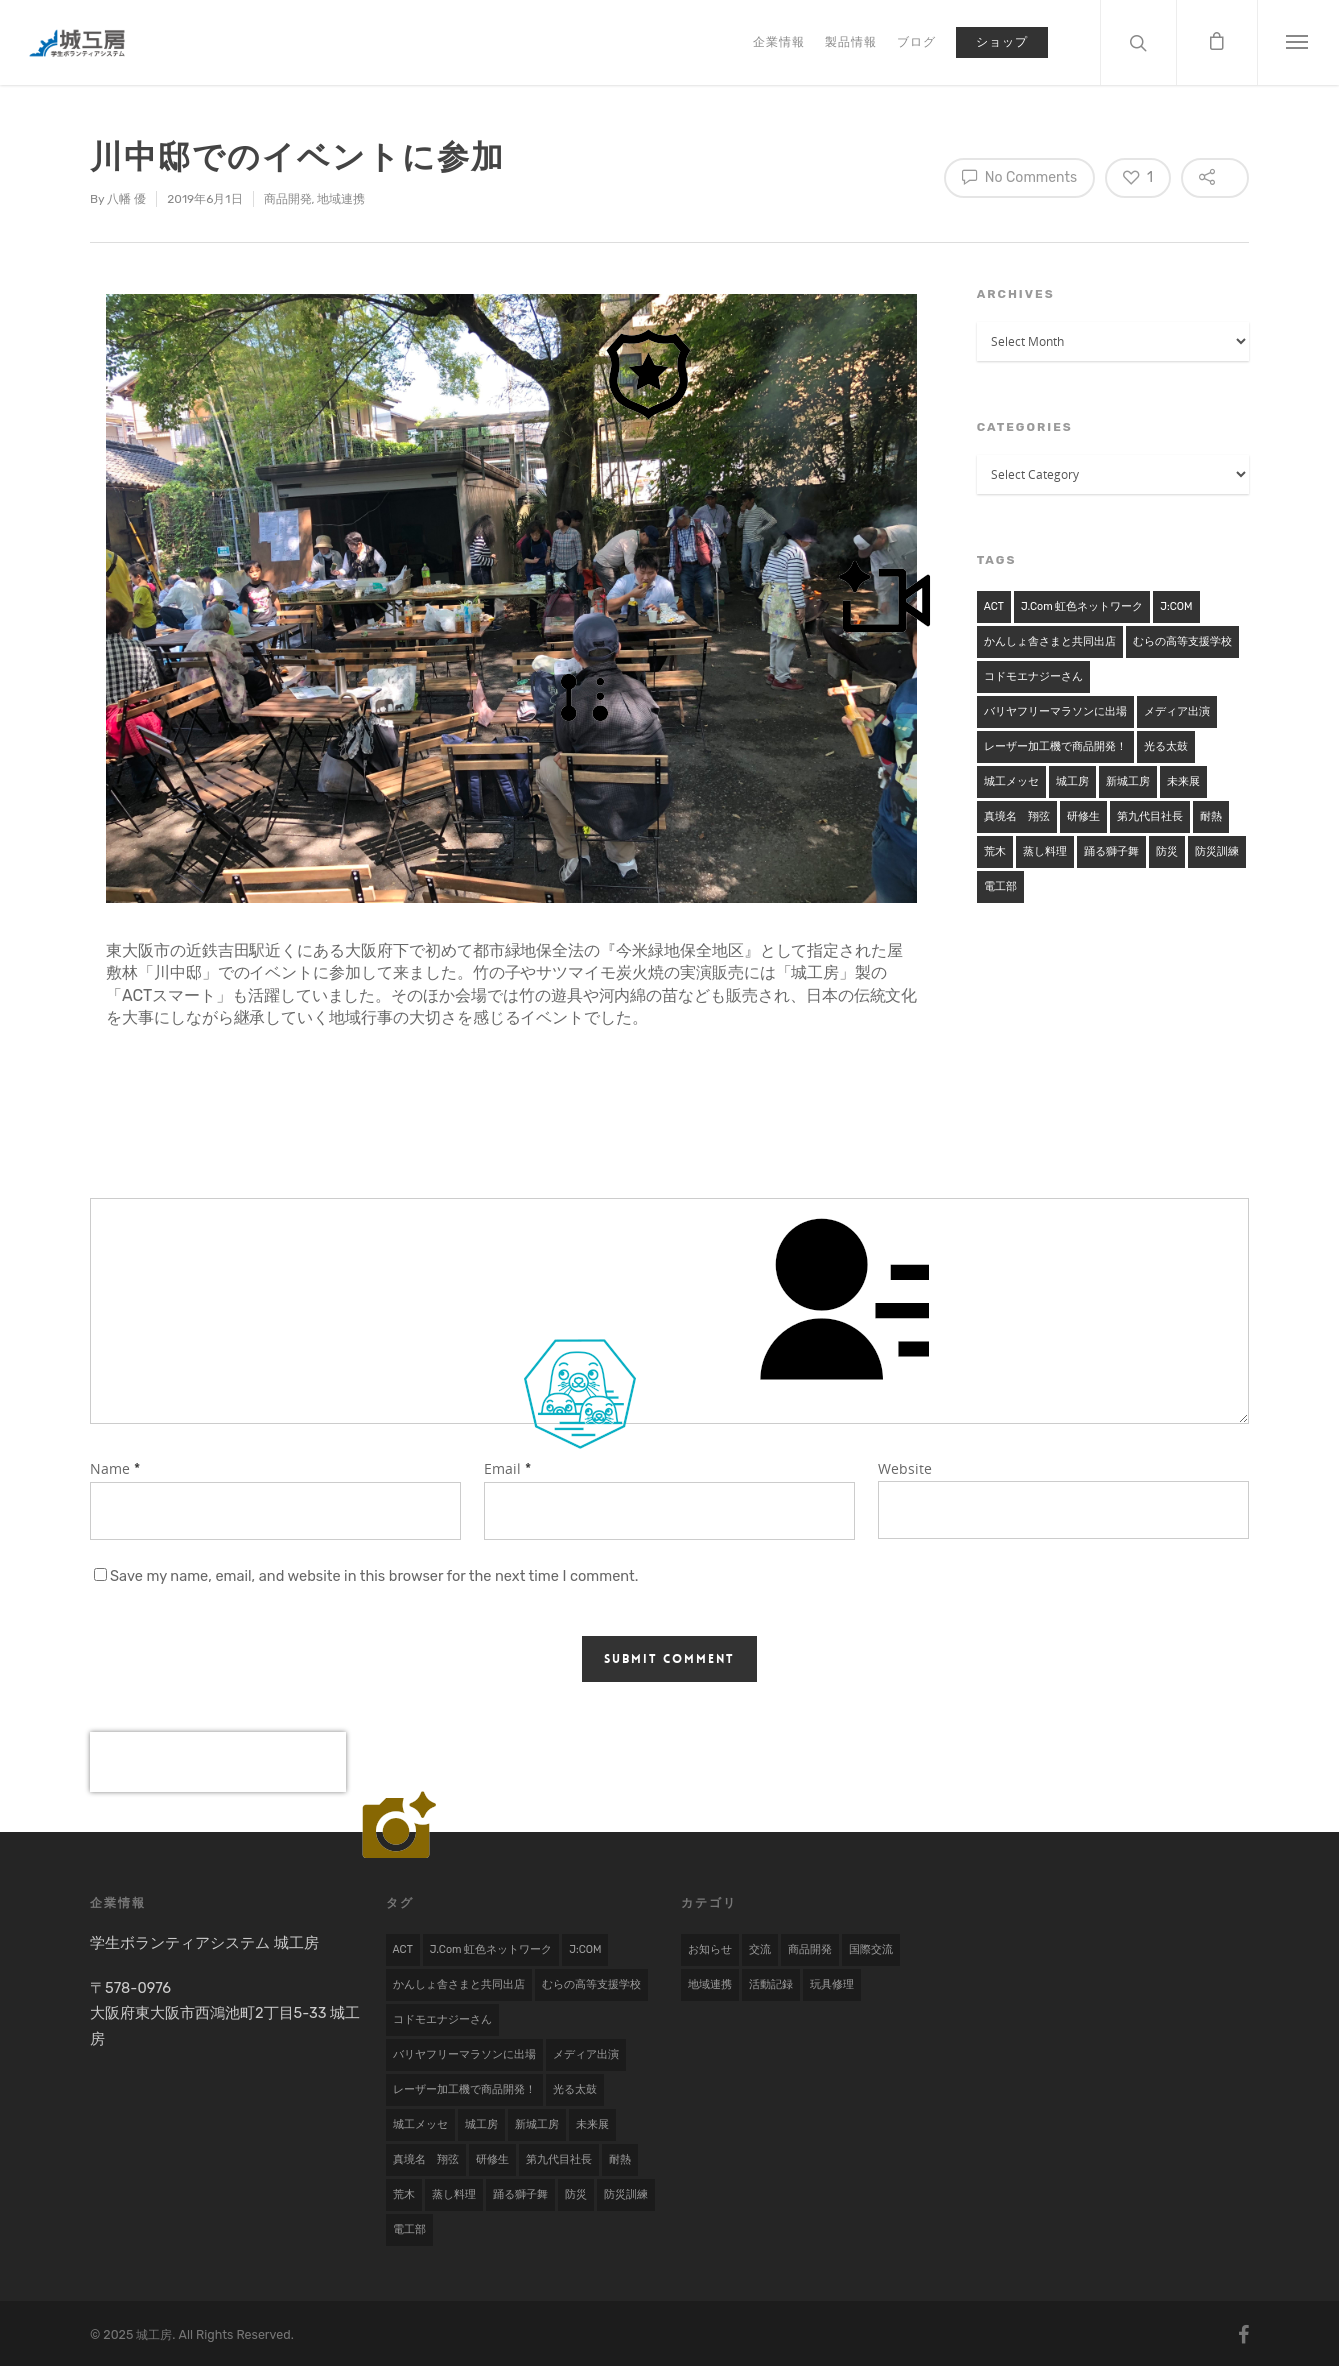 The height and width of the screenshot is (2366, 1339). What do you see at coordinates (648, 373) in the screenshot?
I see `indicates law enforcement or official authority` at bounding box center [648, 373].